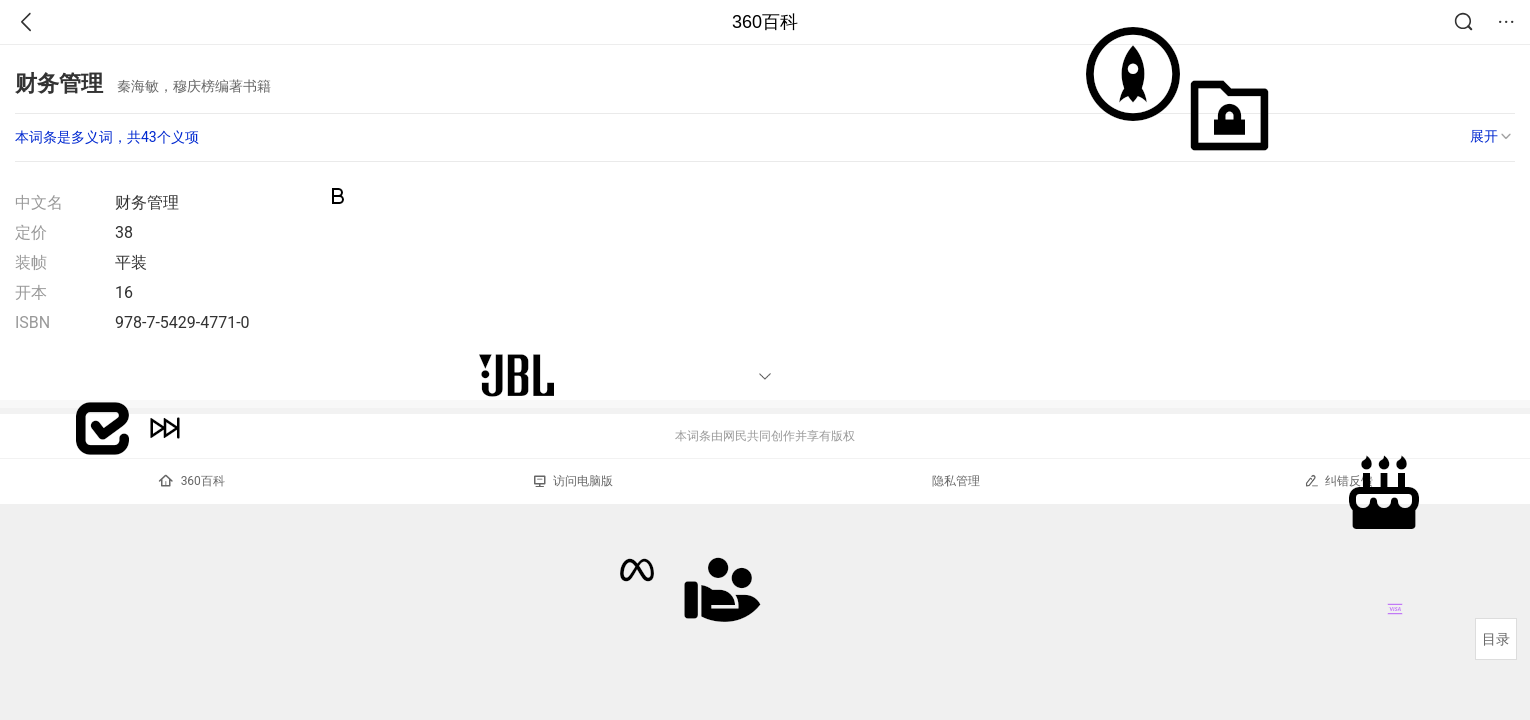  What do you see at coordinates (165, 428) in the screenshot?
I see `skip to the end of the current track` at bounding box center [165, 428].